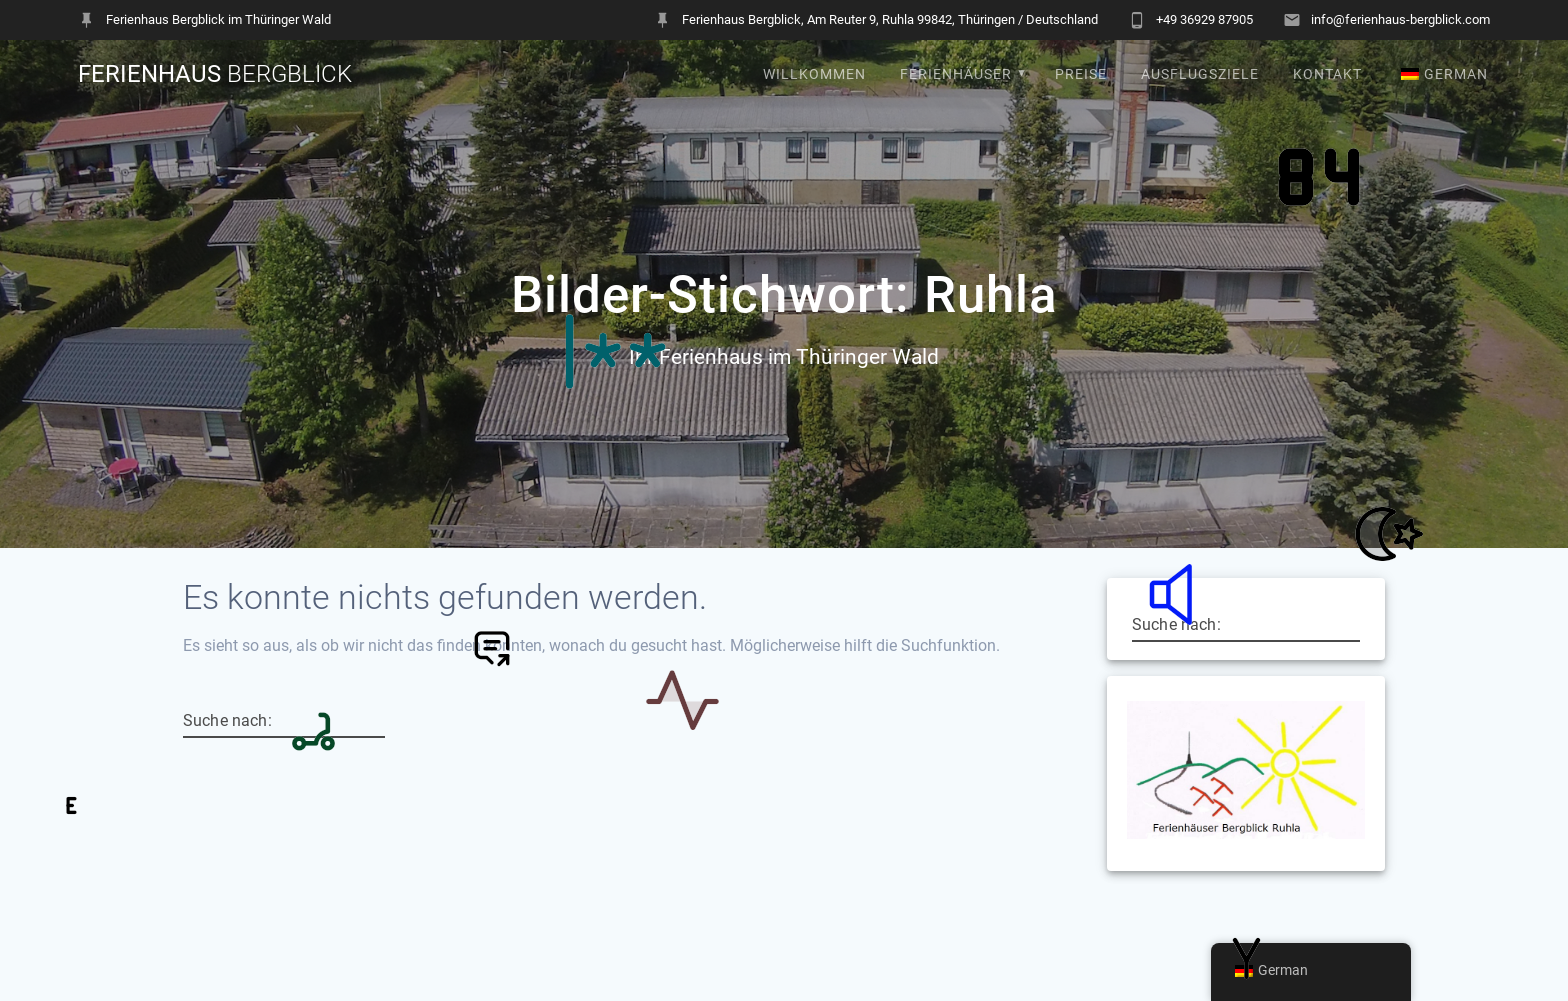 The height and width of the screenshot is (1001, 1568). What do you see at coordinates (71, 805) in the screenshot?
I see `indicates an "E" label or category marker` at bounding box center [71, 805].